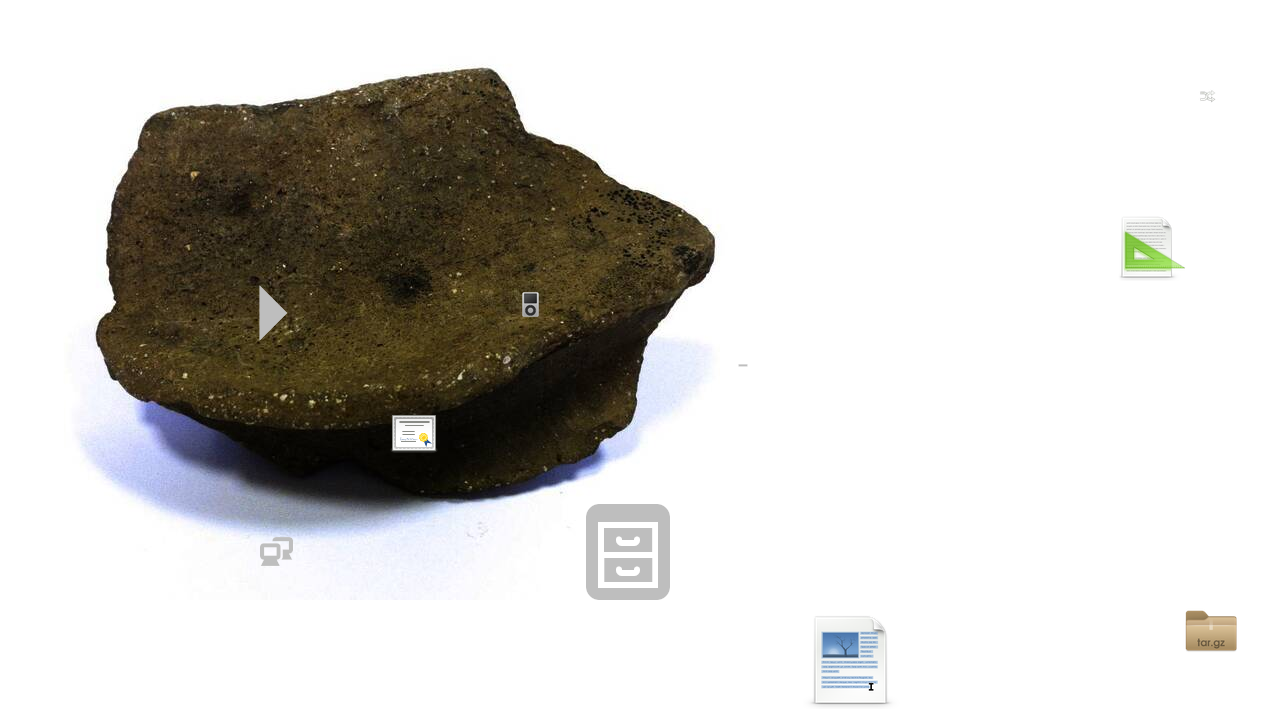 The height and width of the screenshot is (720, 1280). What do you see at coordinates (414, 434) in the screenshot?
I see `indicates a certificate or credential file` at bounding box center [414, 434].